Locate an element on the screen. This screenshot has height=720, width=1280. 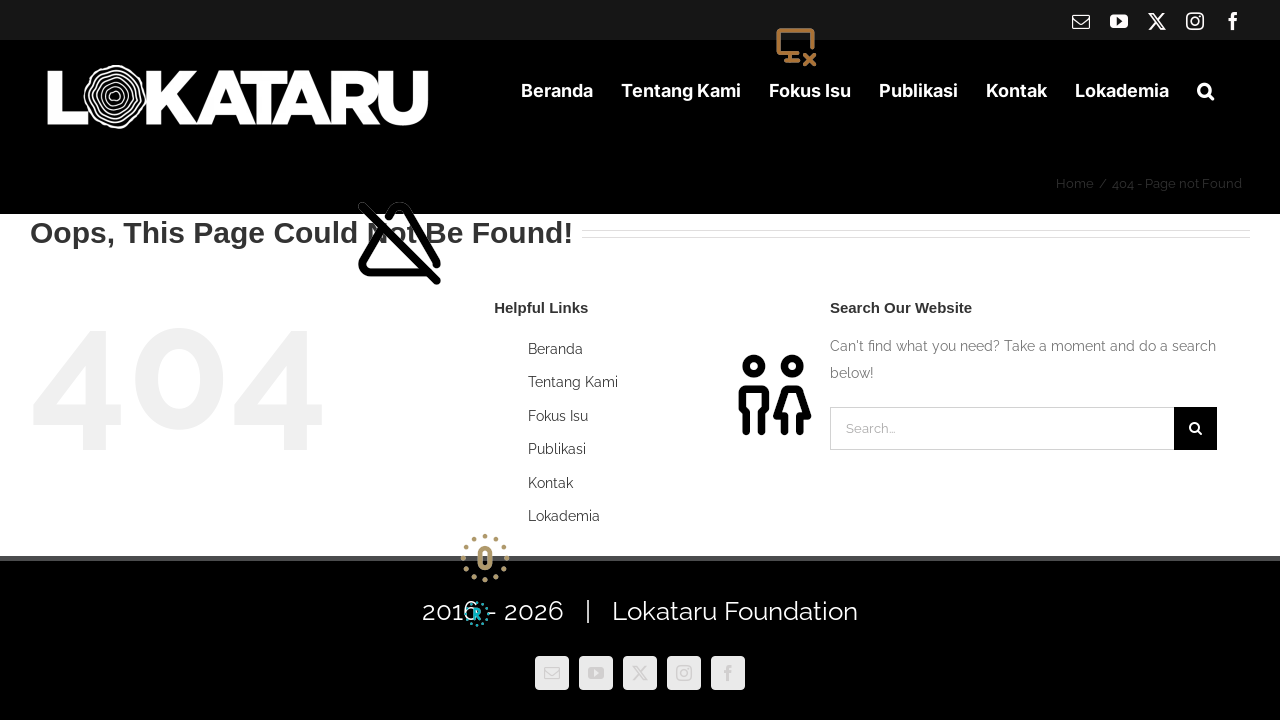
indicates a loading or processing state is located at coordinates (485, 558).